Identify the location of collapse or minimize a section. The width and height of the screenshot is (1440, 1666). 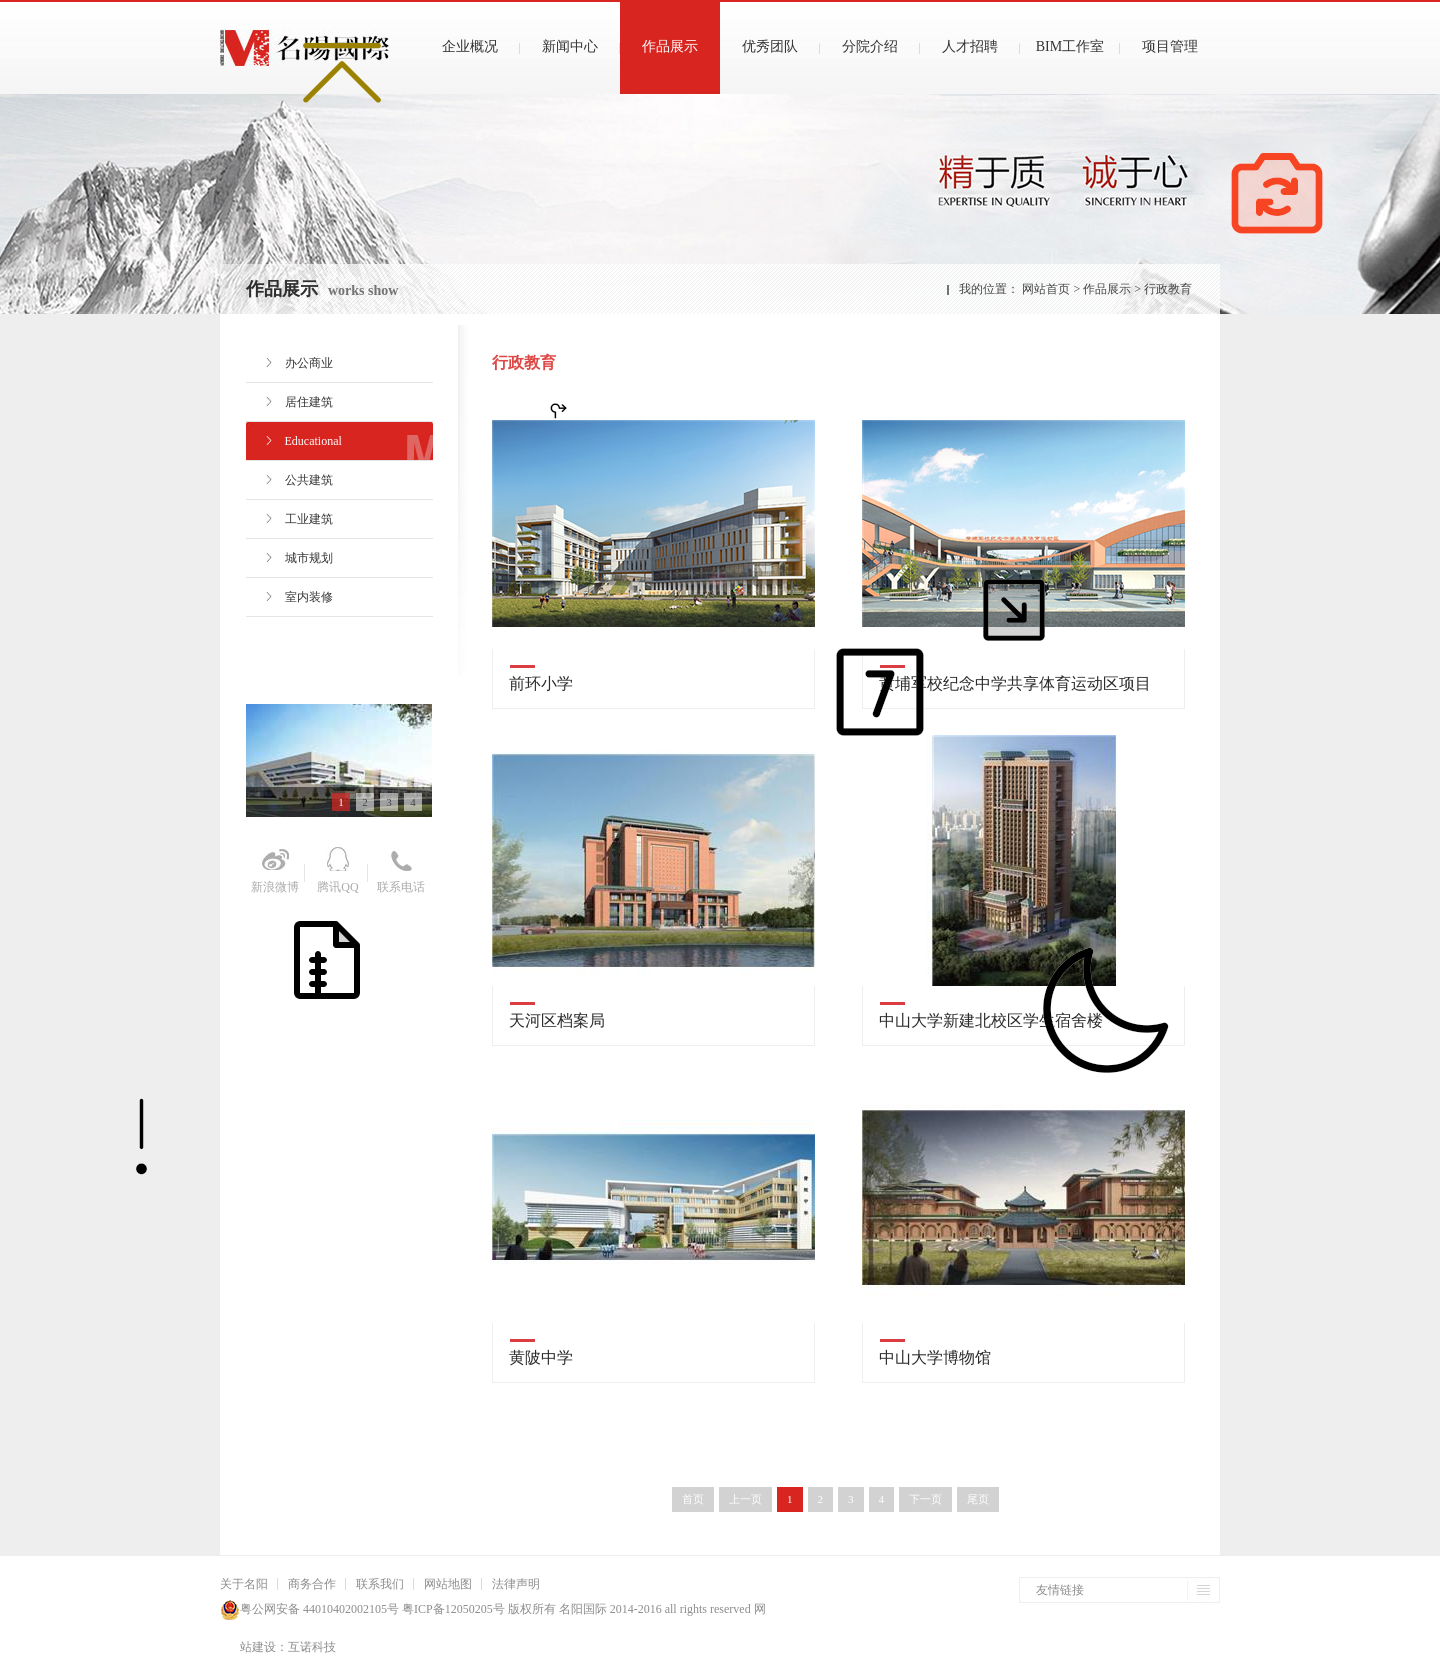
(342, 71).